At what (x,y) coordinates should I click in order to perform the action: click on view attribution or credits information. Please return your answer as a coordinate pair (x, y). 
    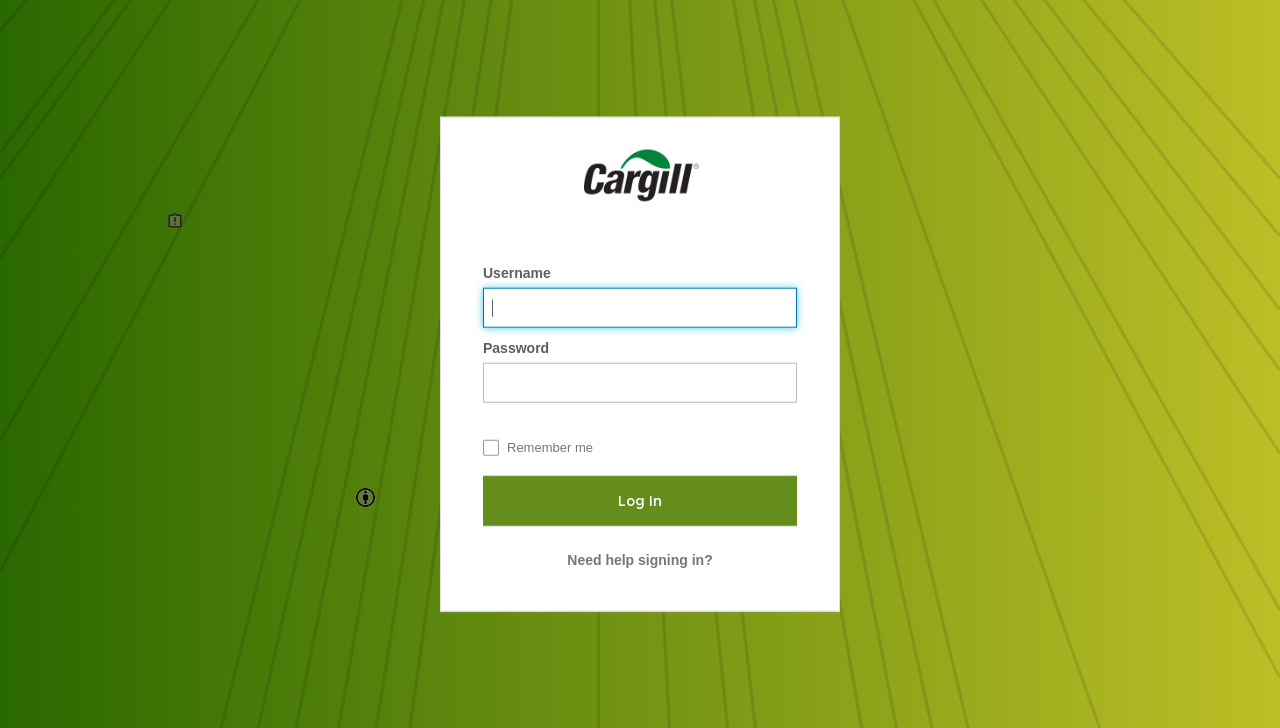
    Looking at the image, I should click on (365, 497).